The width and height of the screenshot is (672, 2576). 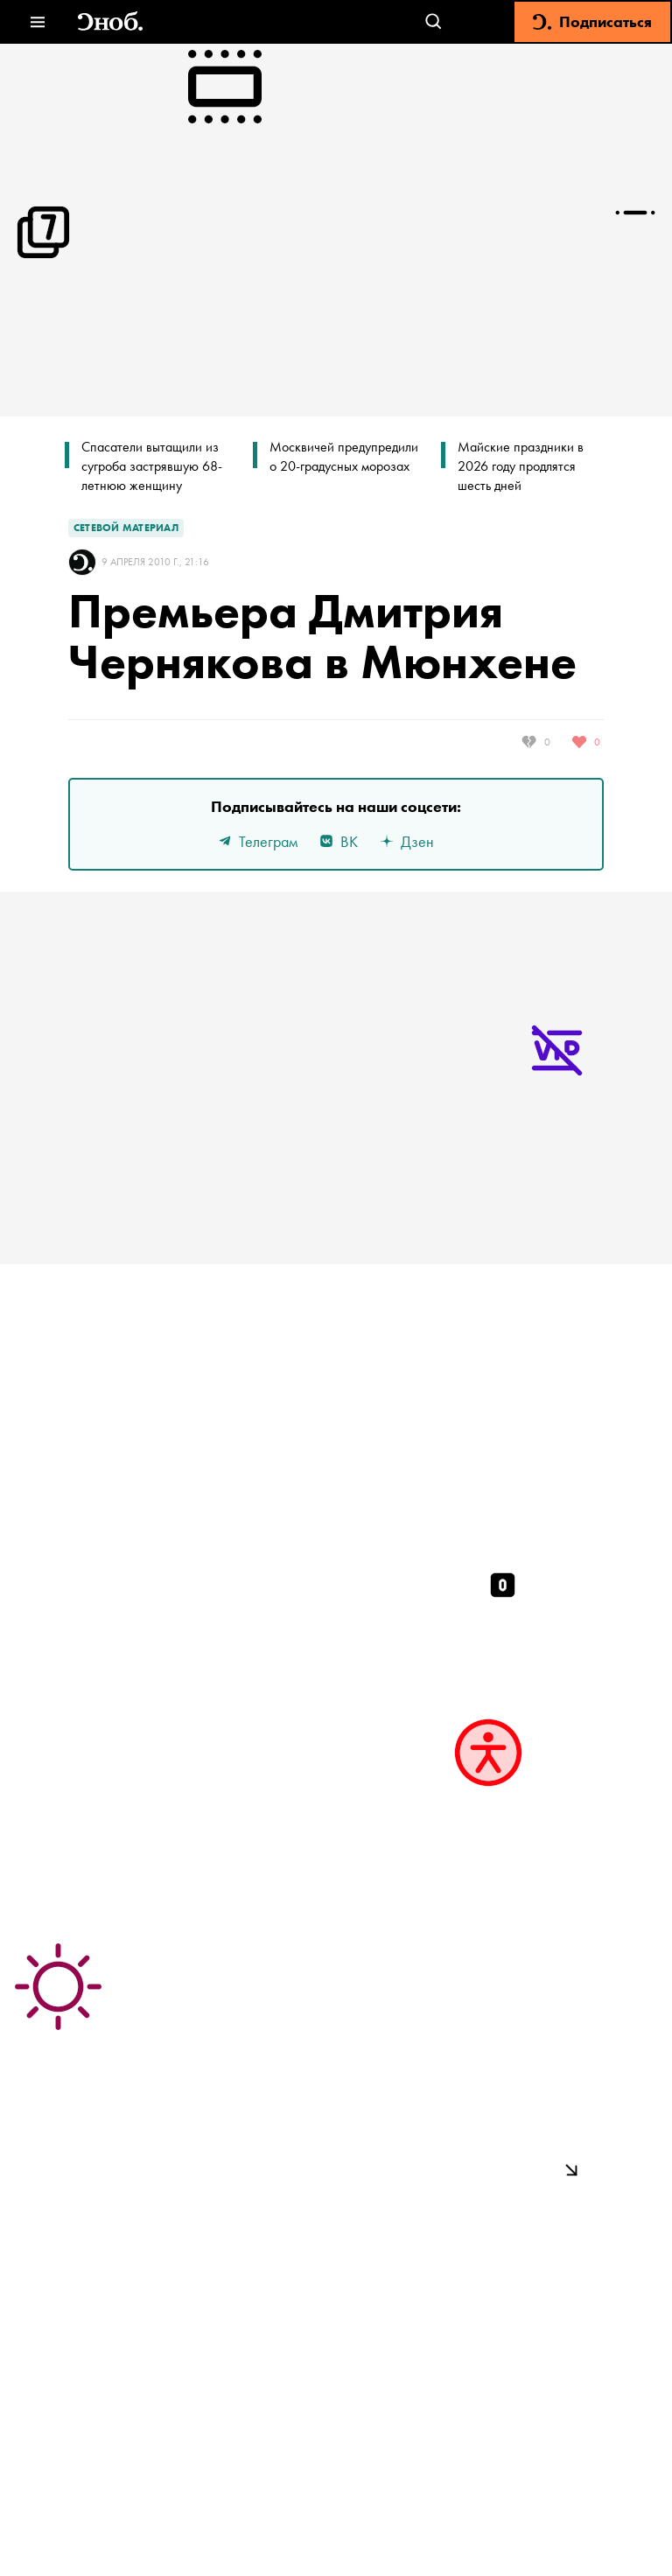 What do you see at coordinates (502, 1585) in the screenshot?
I see `indicates zero items or empty count` at bounding box center [502, 1585].